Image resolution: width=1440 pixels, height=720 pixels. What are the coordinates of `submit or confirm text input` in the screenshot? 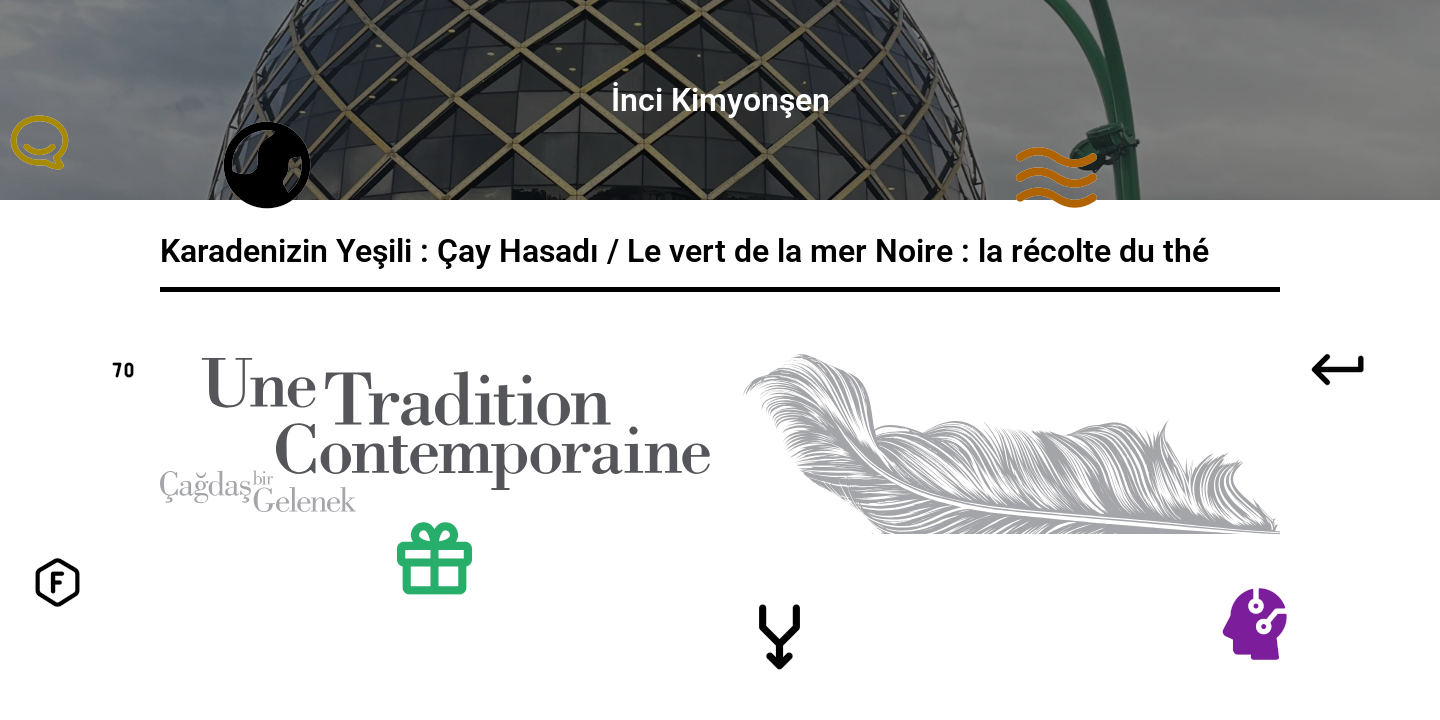 It's located at (1338, 369).